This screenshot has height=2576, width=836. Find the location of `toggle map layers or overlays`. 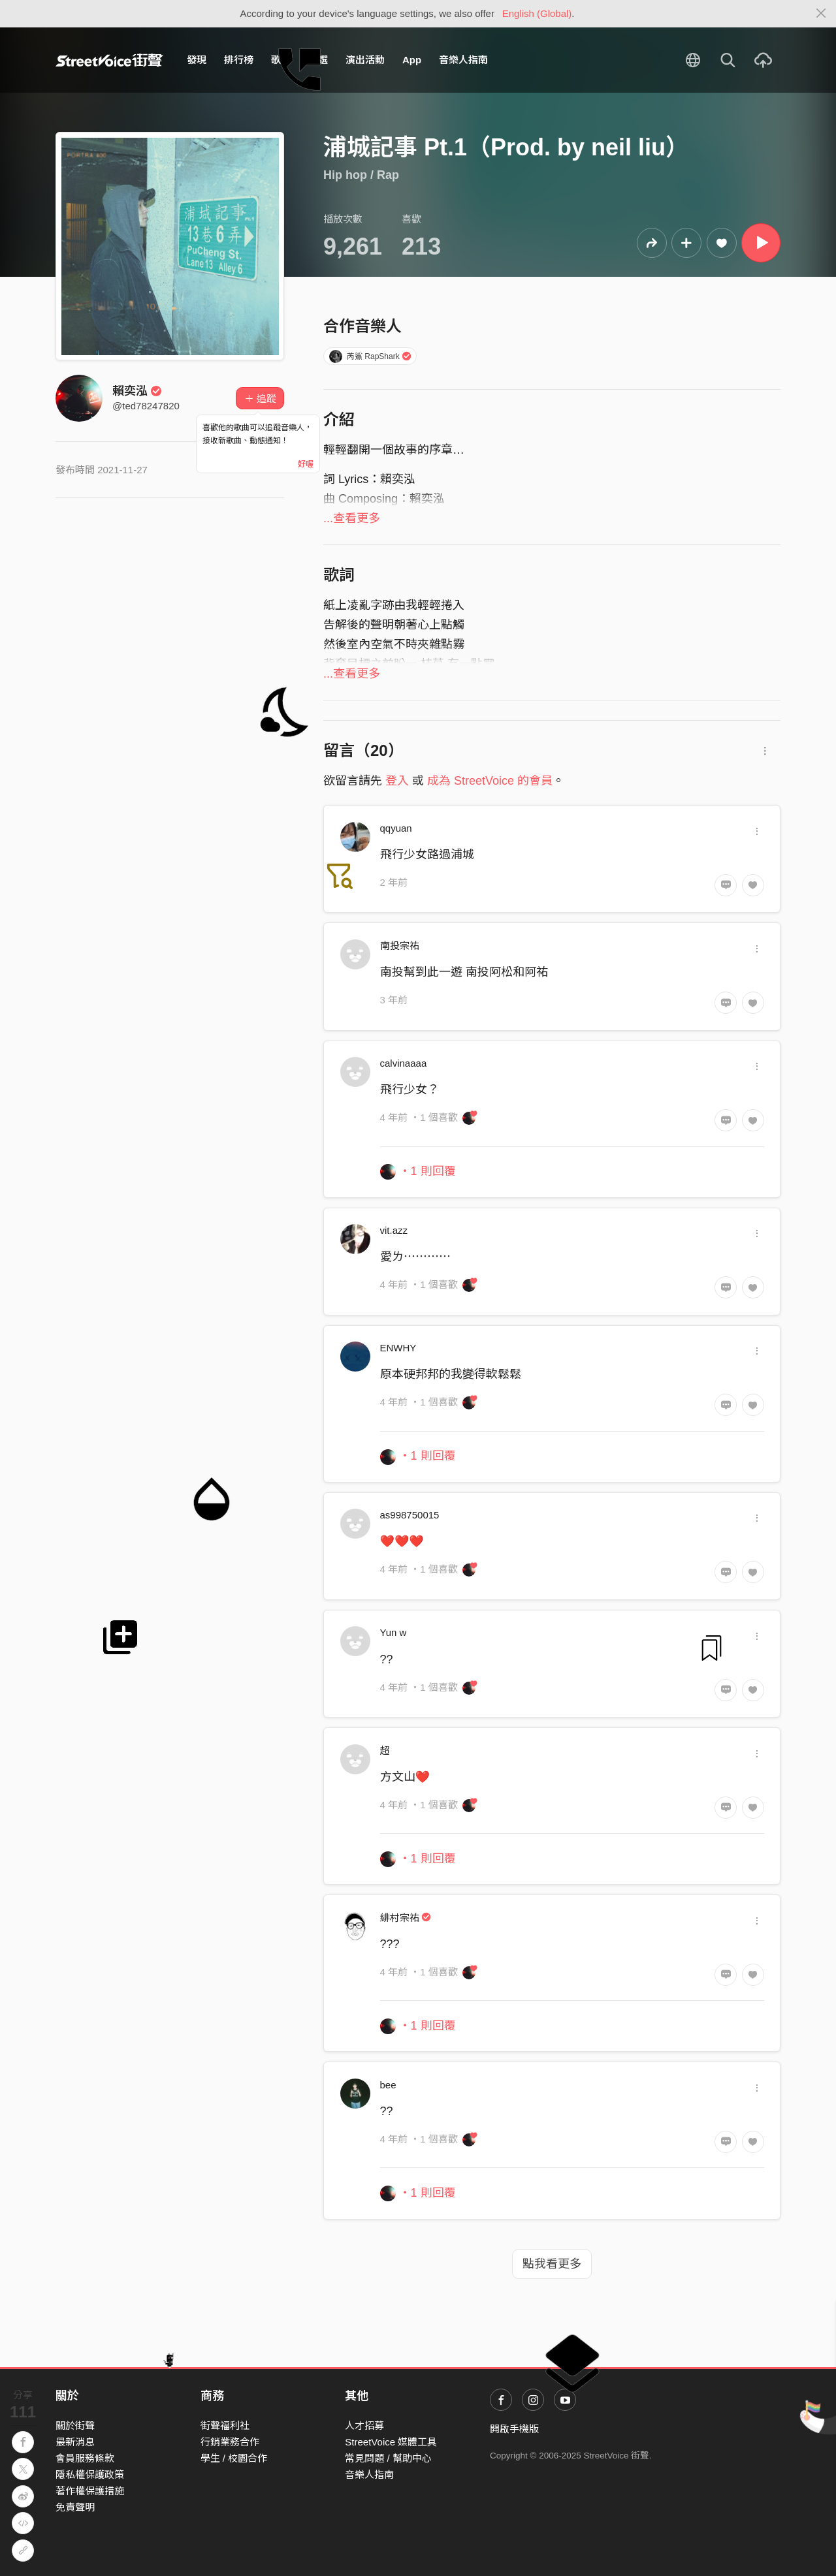

toggle map layers or overlays is located at coordinates (572, 2364).